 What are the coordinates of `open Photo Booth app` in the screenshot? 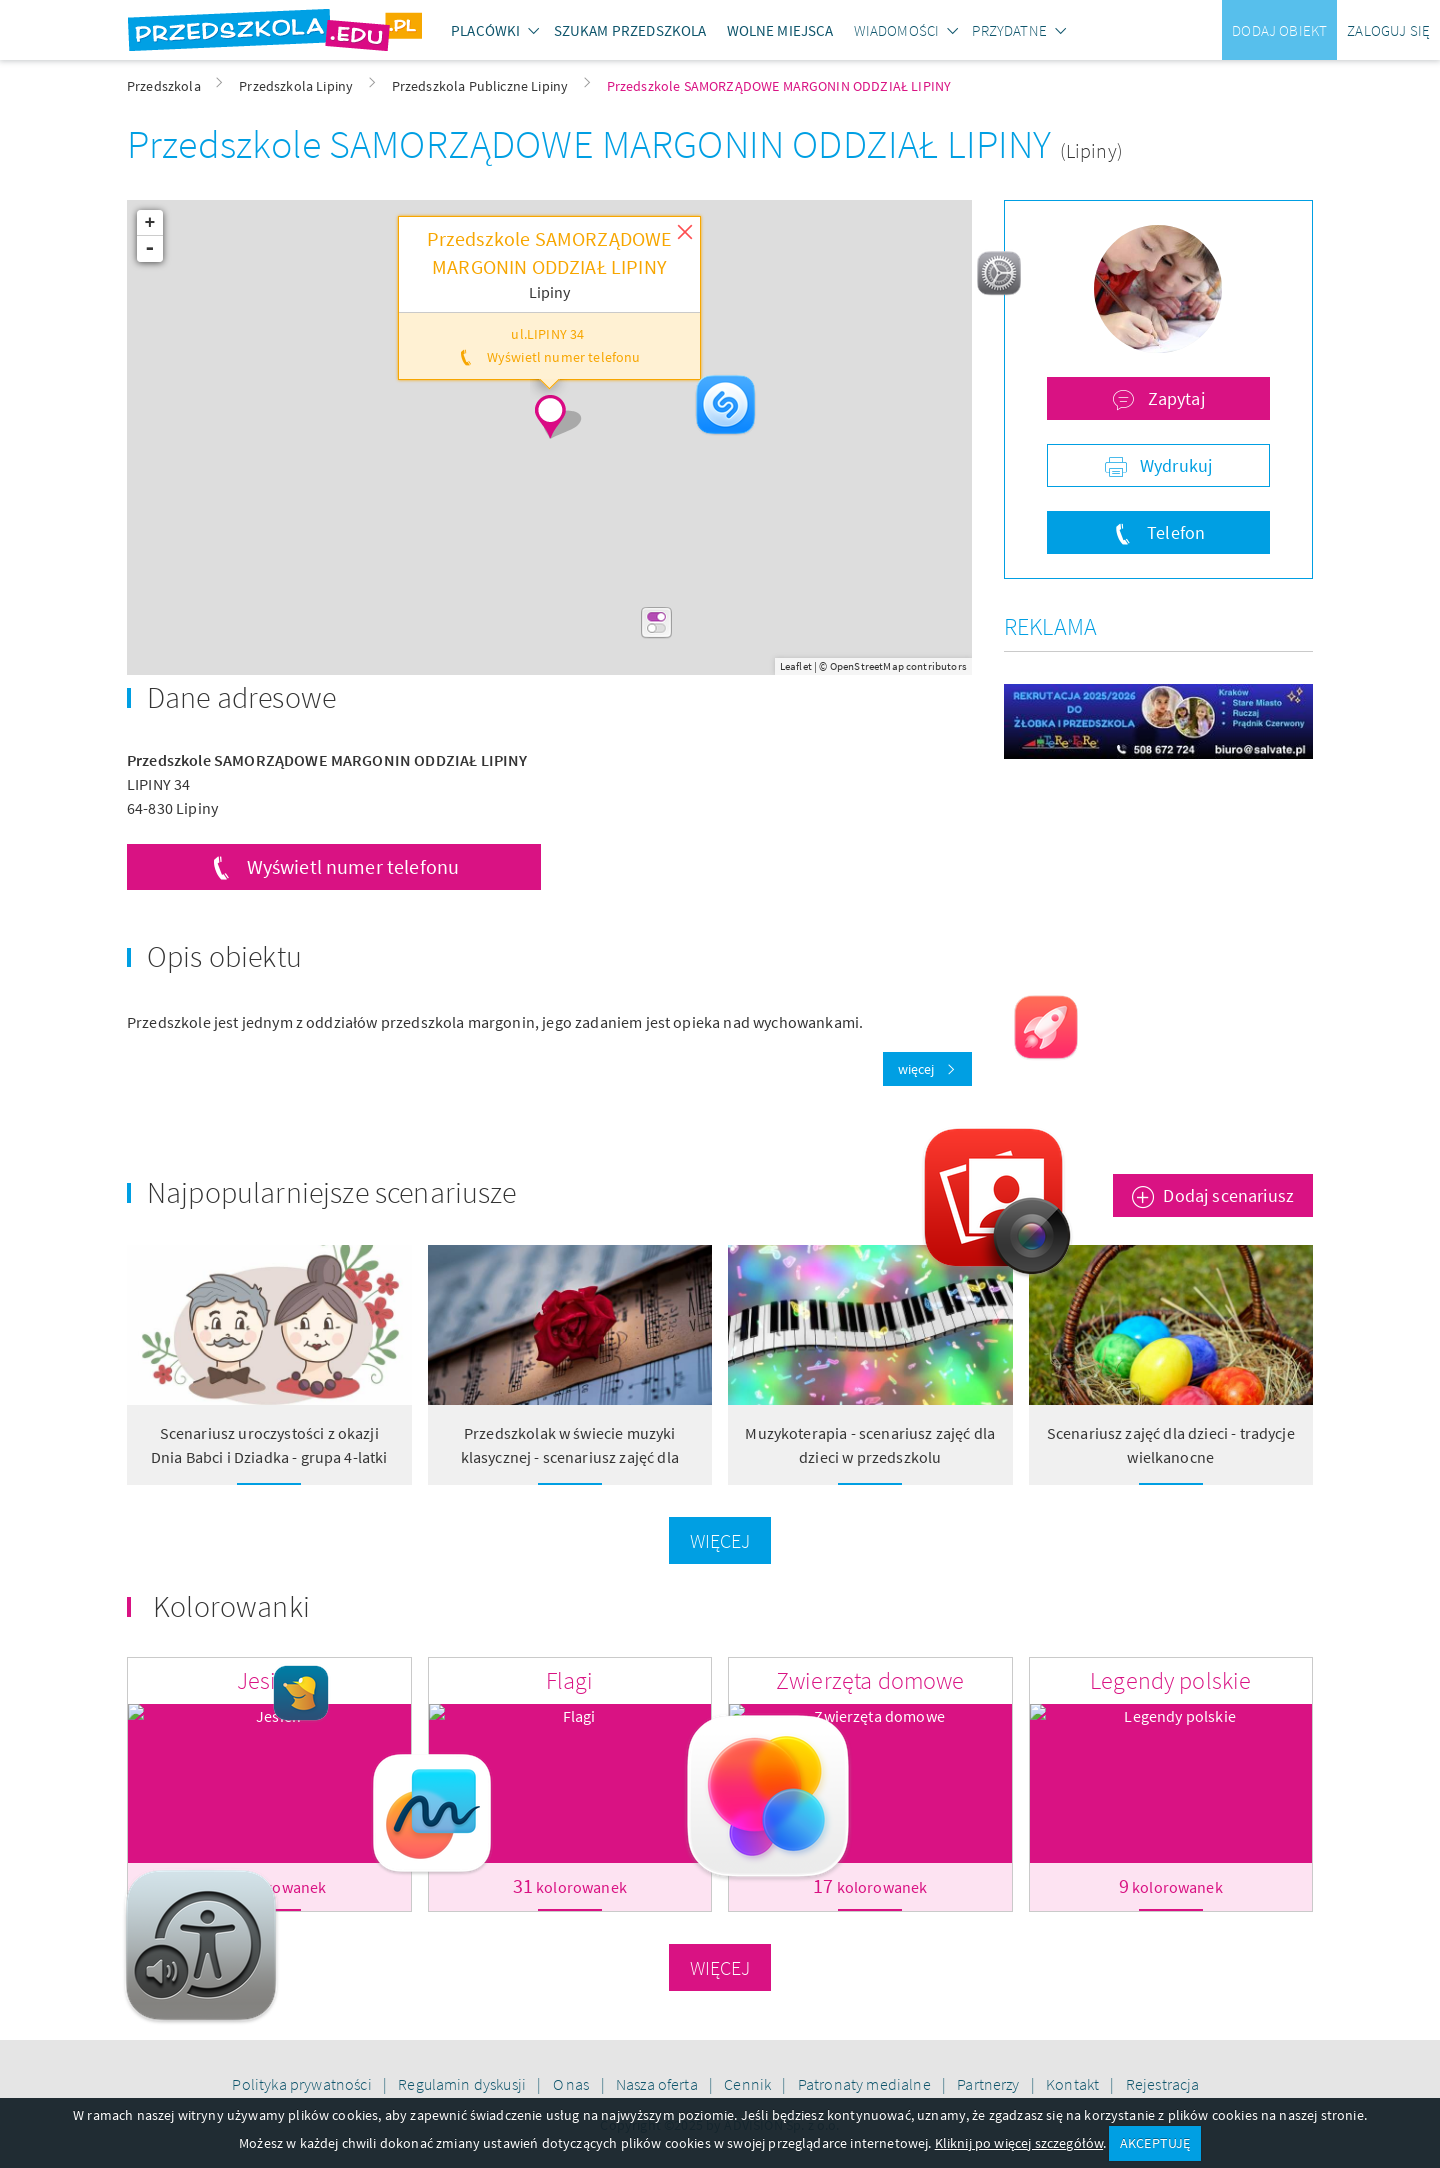 It's located at (993, 1197).